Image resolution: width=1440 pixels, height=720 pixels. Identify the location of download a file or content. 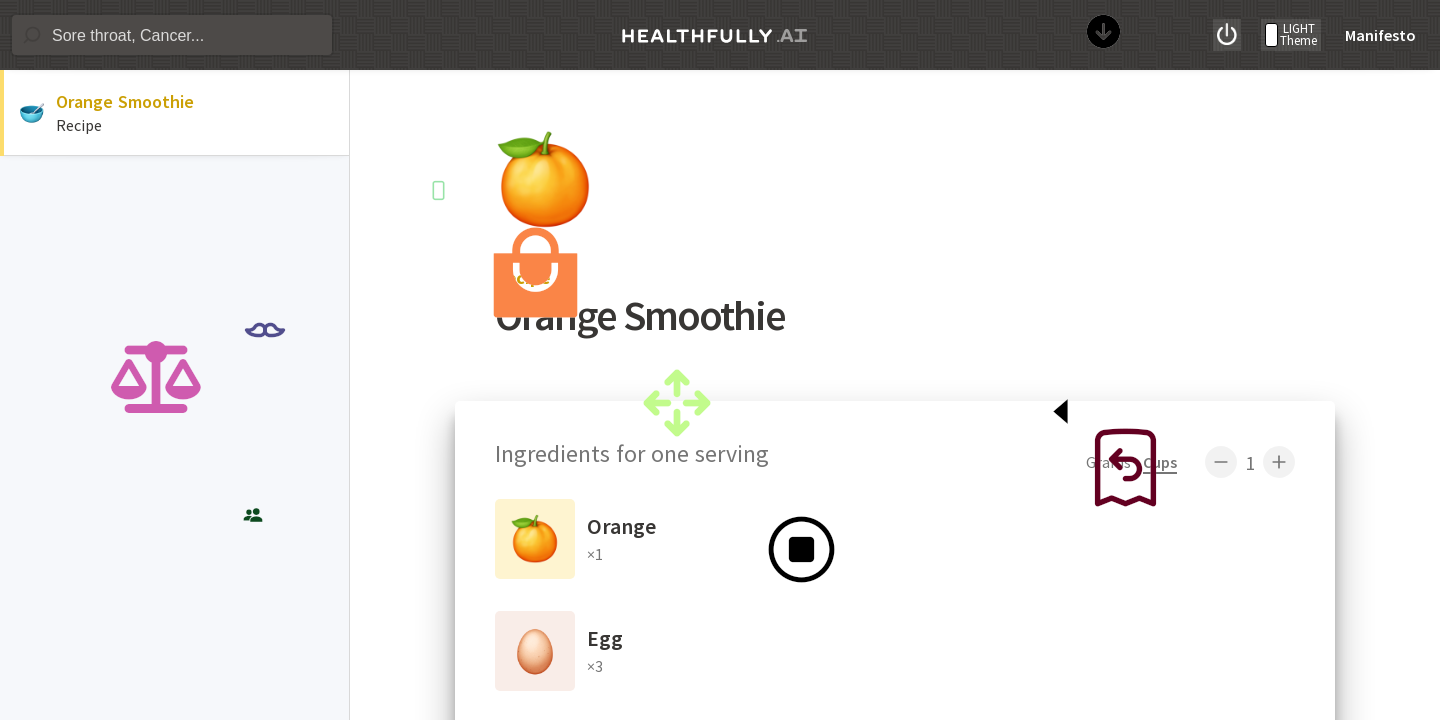
(1103, 31).